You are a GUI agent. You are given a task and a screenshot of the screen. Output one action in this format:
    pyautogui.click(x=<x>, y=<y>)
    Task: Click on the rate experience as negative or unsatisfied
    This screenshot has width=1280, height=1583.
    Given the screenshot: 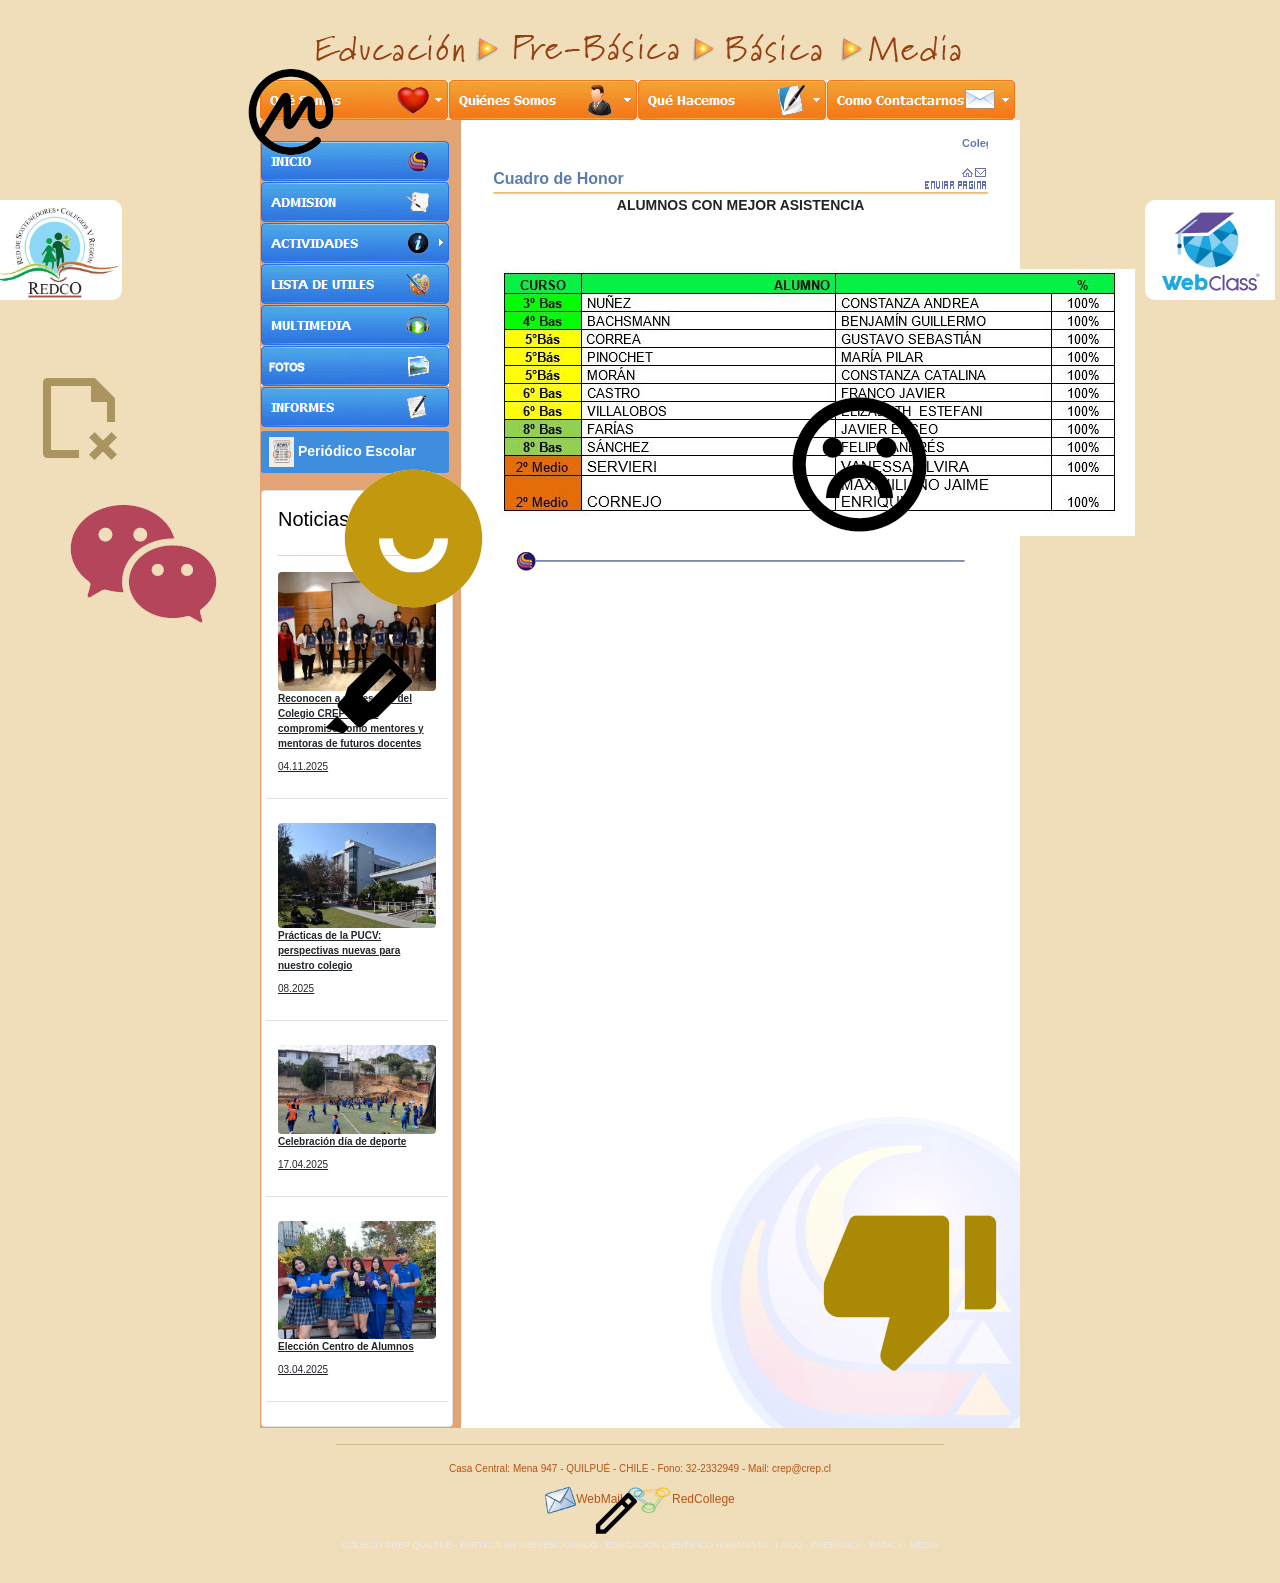 What is the action you would take?
    pyautogui.click(x=859, y=464)
    